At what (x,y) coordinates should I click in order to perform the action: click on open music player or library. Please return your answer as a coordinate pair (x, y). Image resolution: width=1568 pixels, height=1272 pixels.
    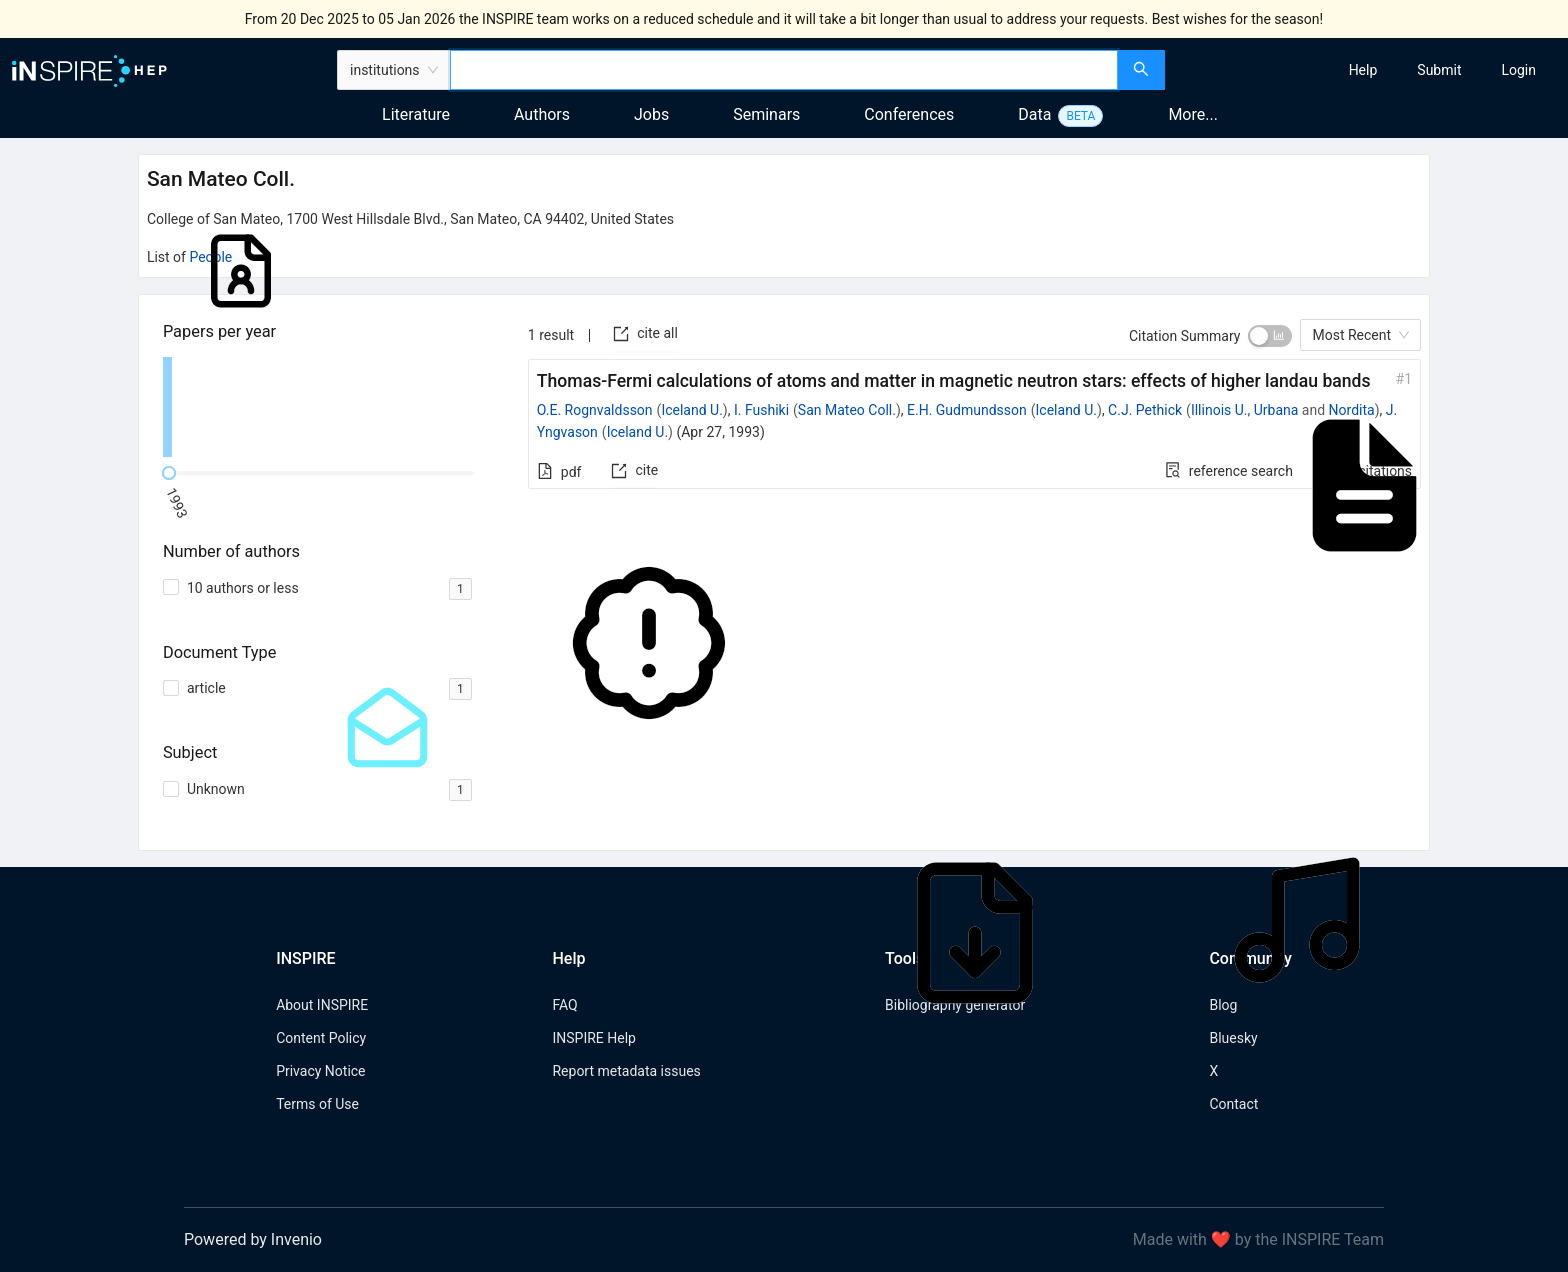
    Looking at the image, I should click on (1297, 920).